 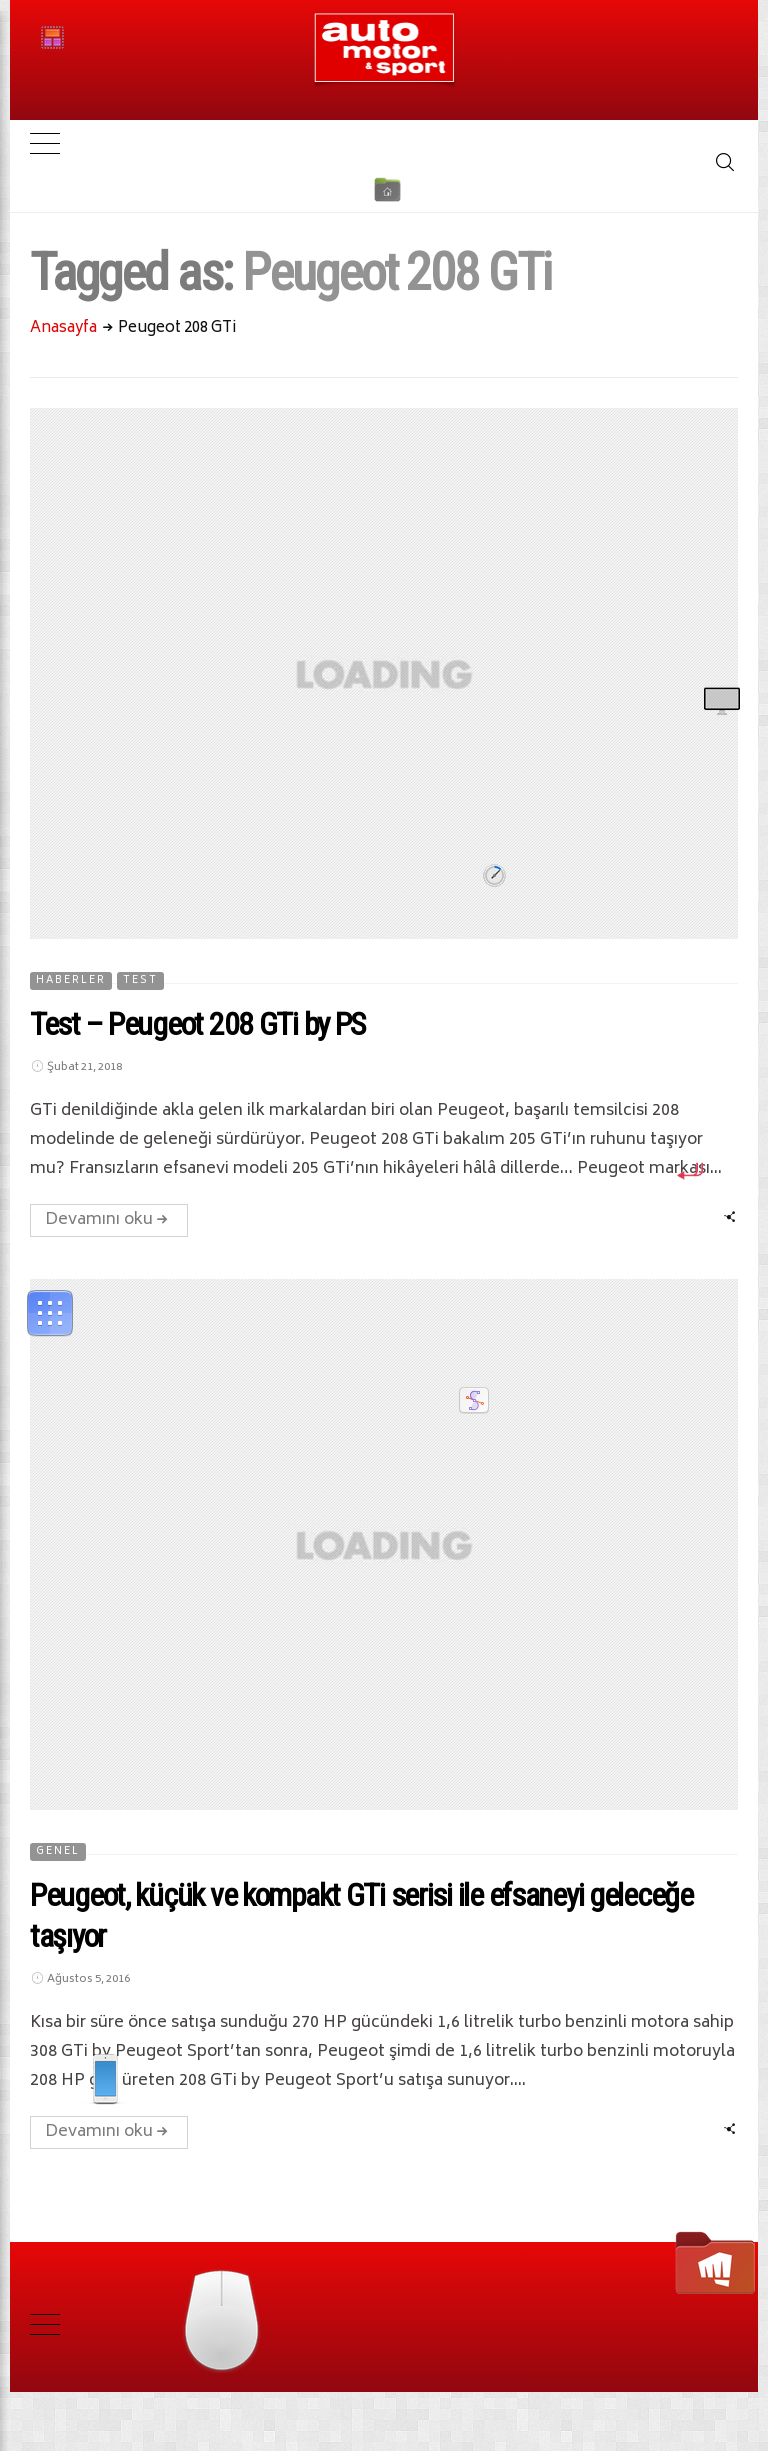 I want to click on mouse input device settings, so click(x=222, y=2320).